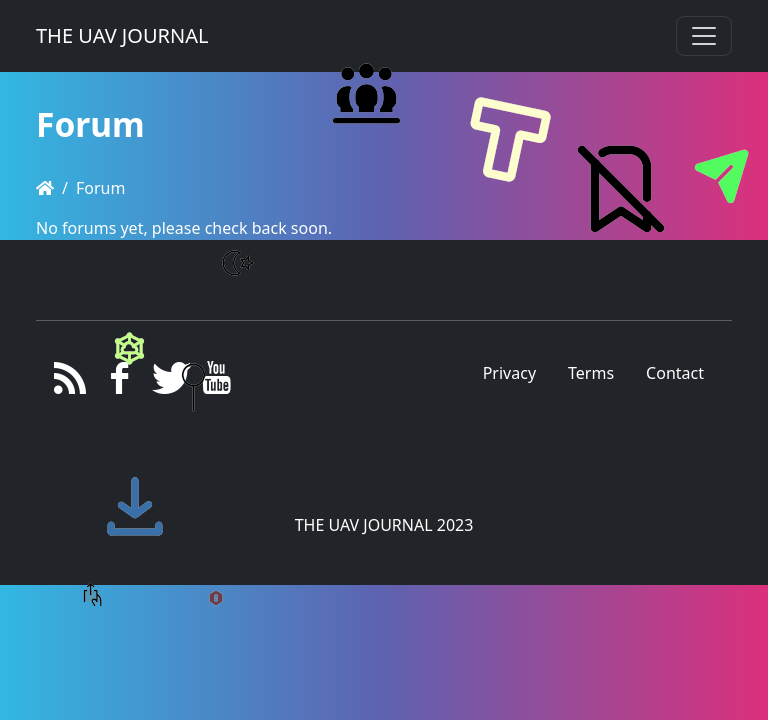 The width and height of the screenshot is (768, 720). What do you see at coordinates (723, 174) in the screenshot?
I see `send a message` at bounding box center [723, 174].